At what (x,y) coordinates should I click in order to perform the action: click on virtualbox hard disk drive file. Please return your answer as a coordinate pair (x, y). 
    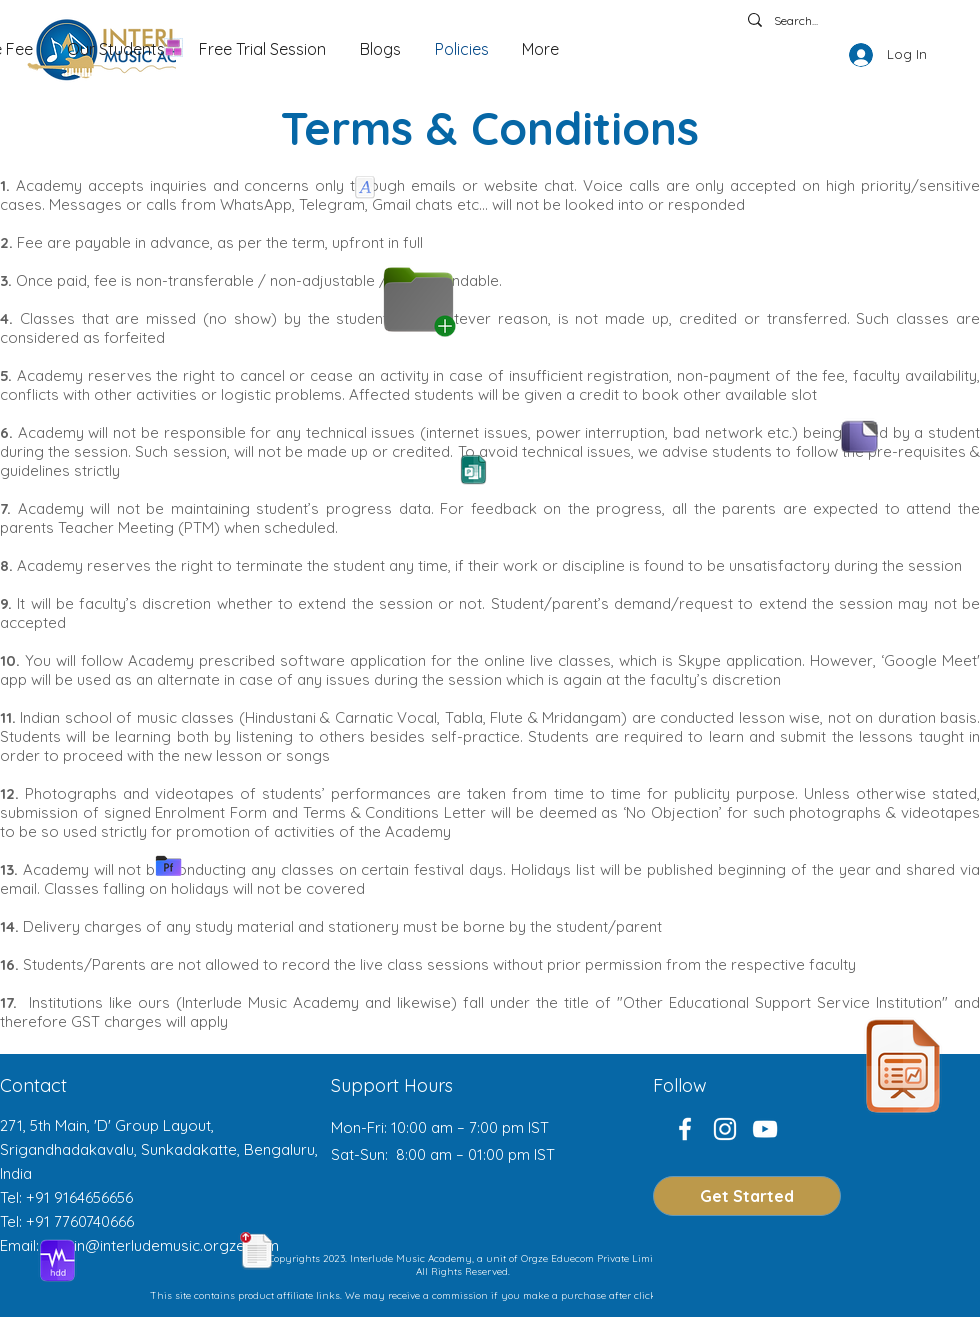
    Looking at the image, I should click on (57, 1260).